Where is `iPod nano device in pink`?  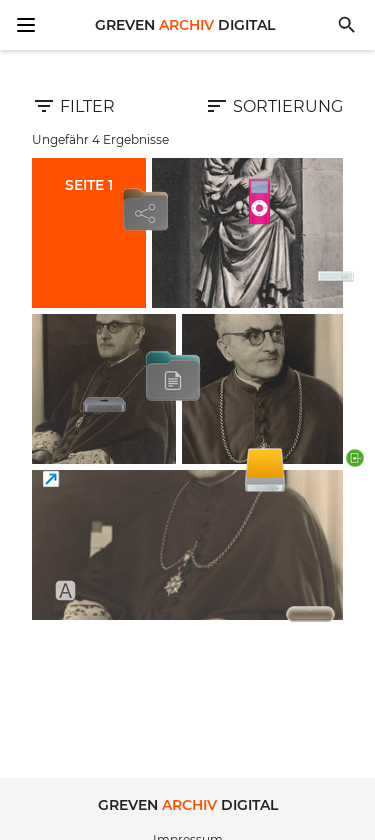
iPod nano device in pink is located at coordinates (259, 201).